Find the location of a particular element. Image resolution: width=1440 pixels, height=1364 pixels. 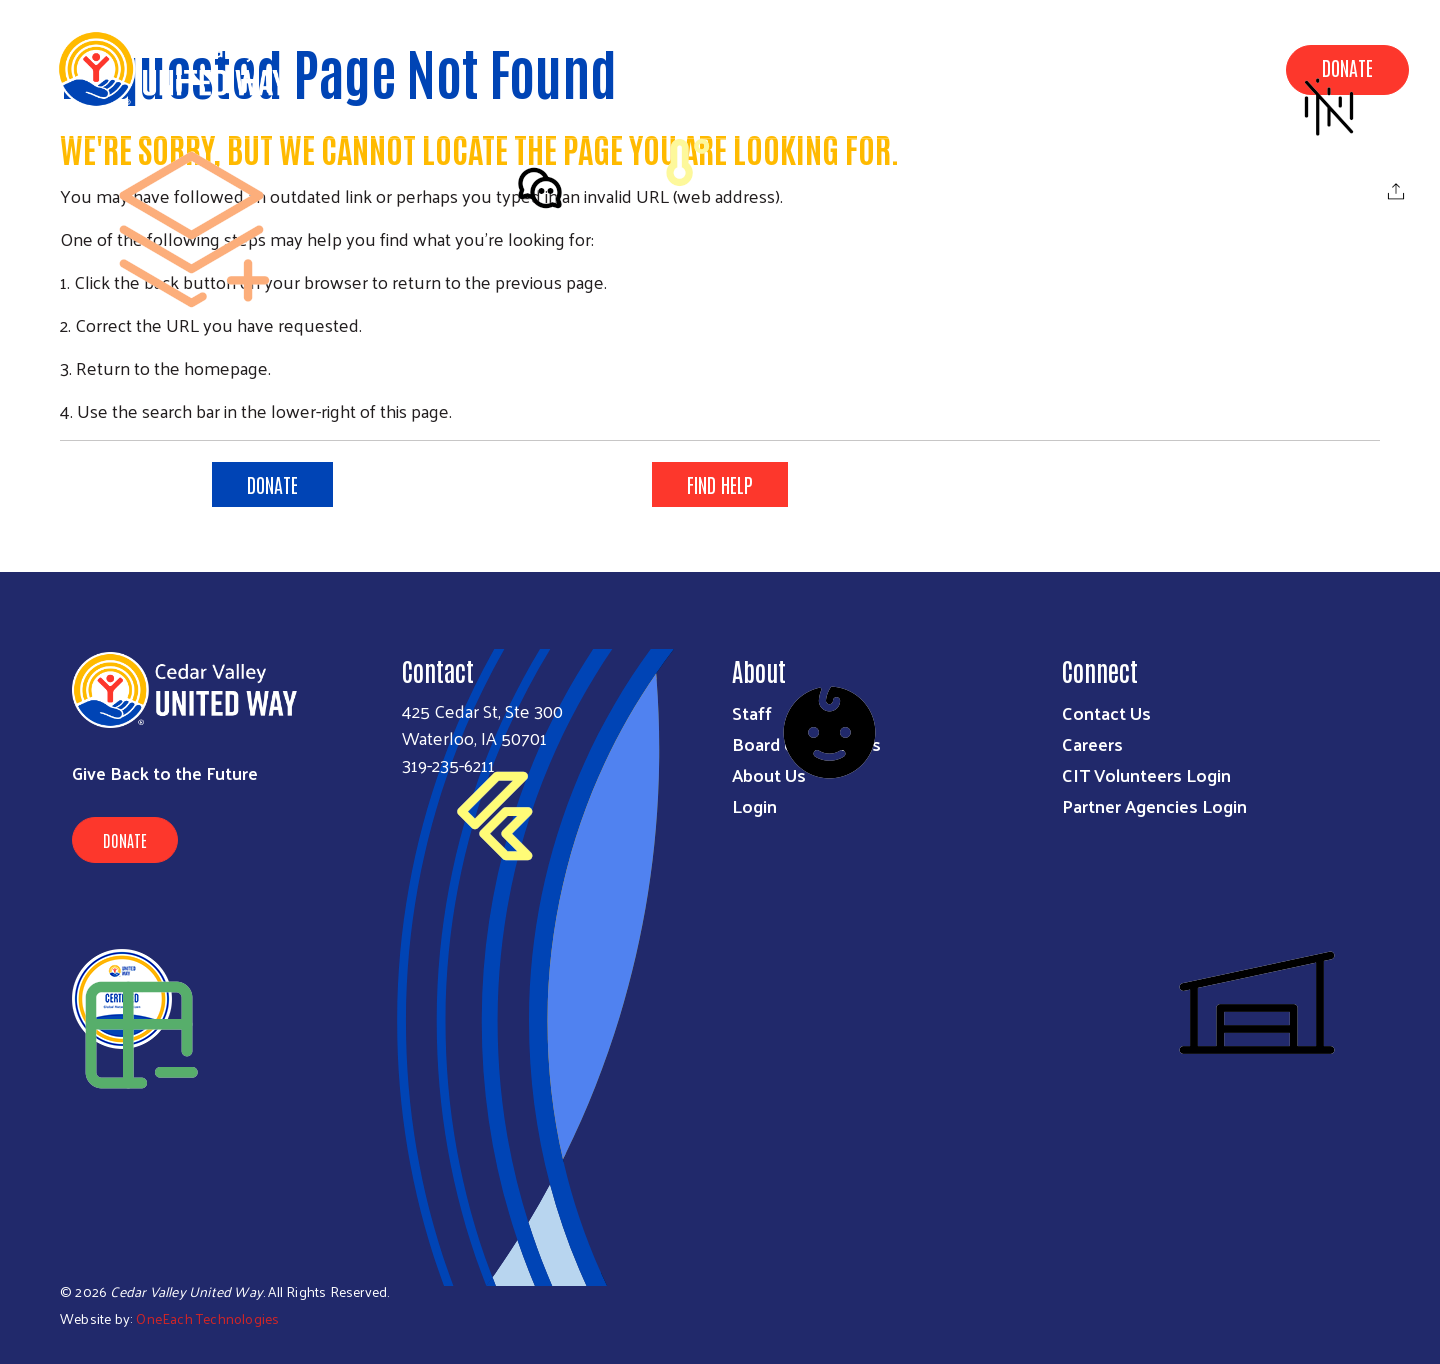

indicates high temperature reading is located at coordinates (685, 162).